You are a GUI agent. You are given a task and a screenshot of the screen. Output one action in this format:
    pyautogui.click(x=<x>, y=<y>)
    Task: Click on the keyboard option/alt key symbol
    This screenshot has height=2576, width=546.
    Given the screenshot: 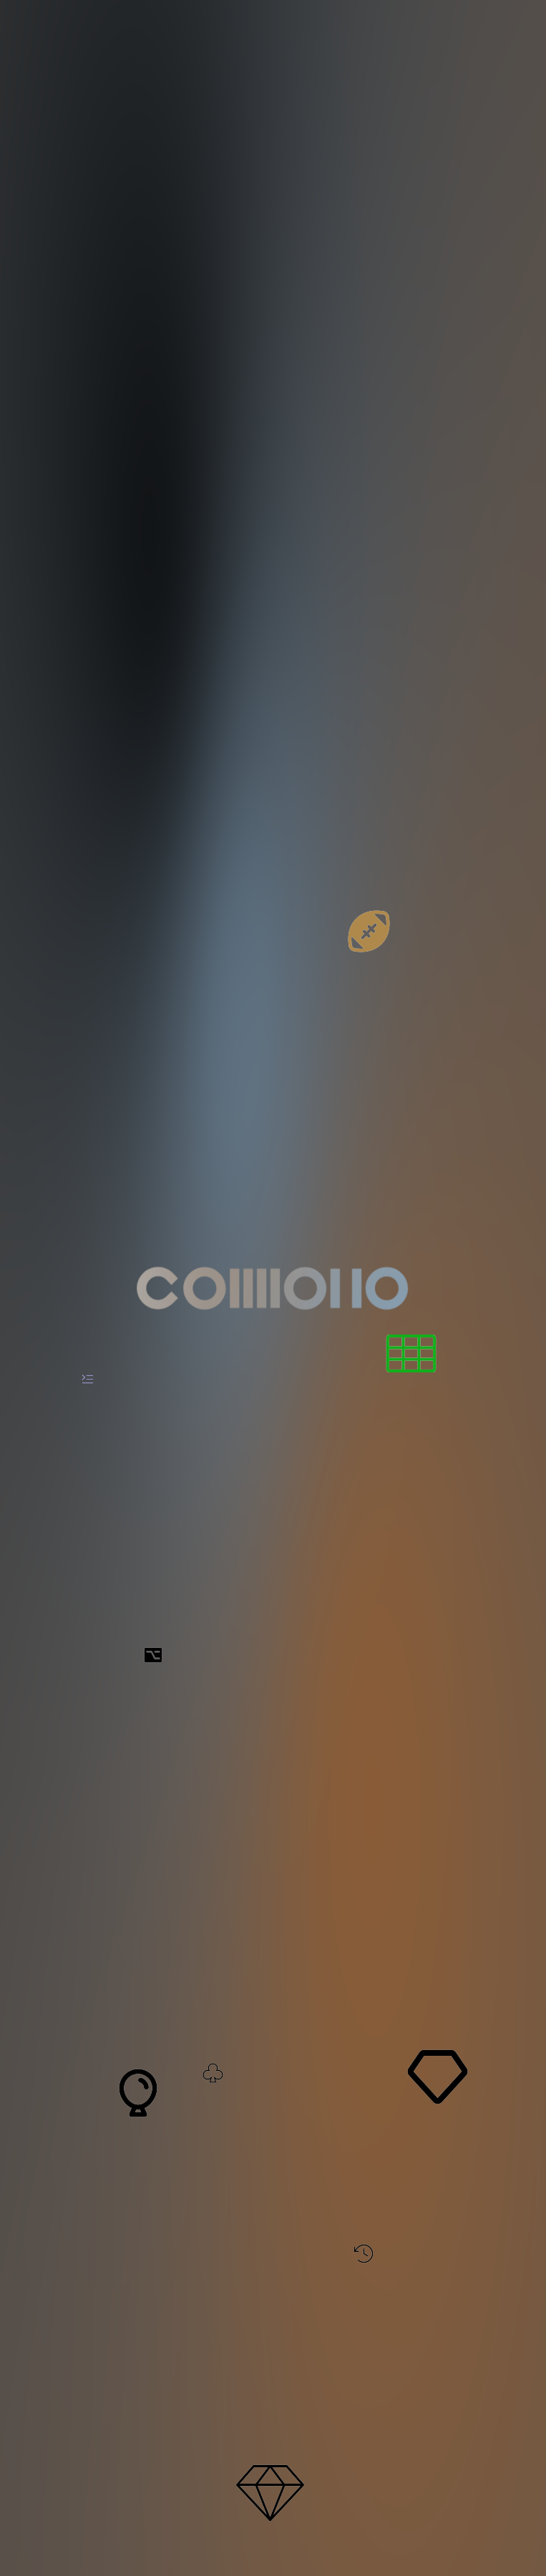 What is the action you would take?
    pyautogui.click(x=153, y=1655)
    